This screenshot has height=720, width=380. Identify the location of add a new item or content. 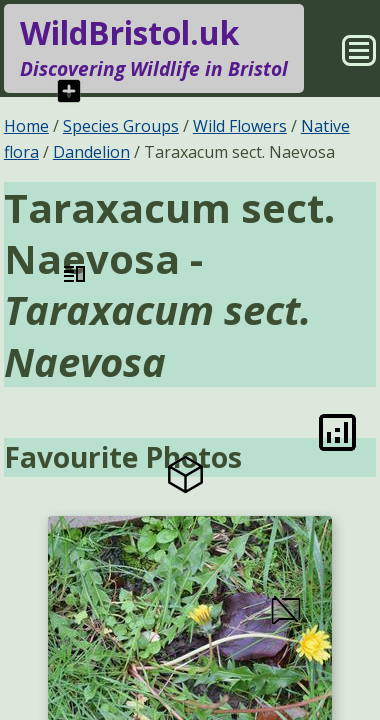
(69, 91).